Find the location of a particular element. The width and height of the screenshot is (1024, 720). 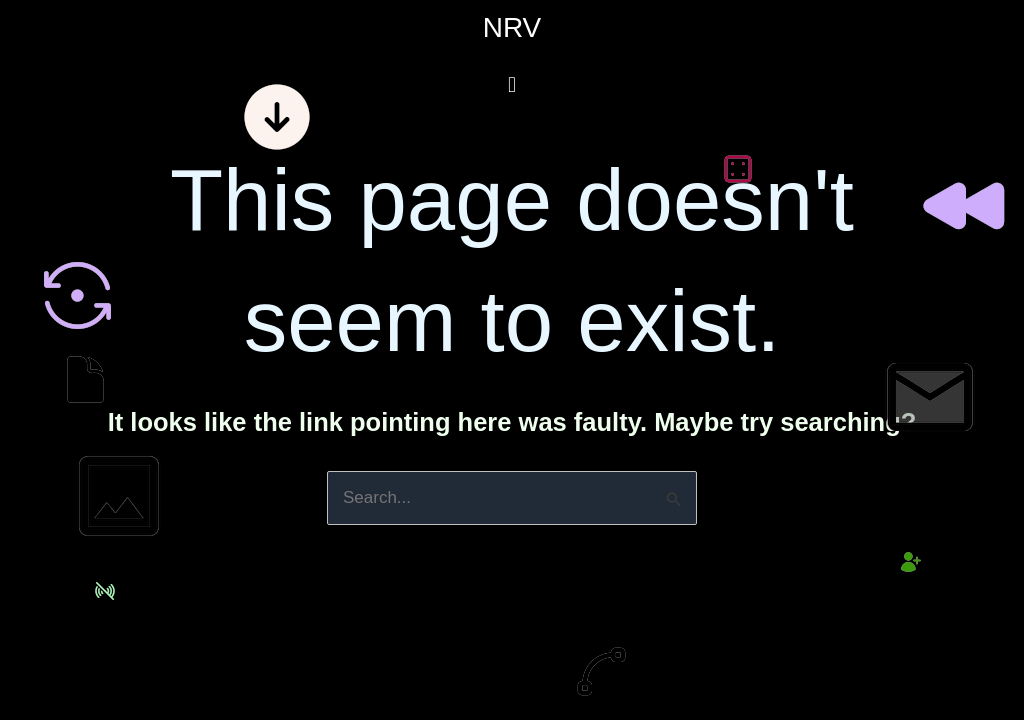

reopen a previously closed issue is located at coordinates (77, 295).